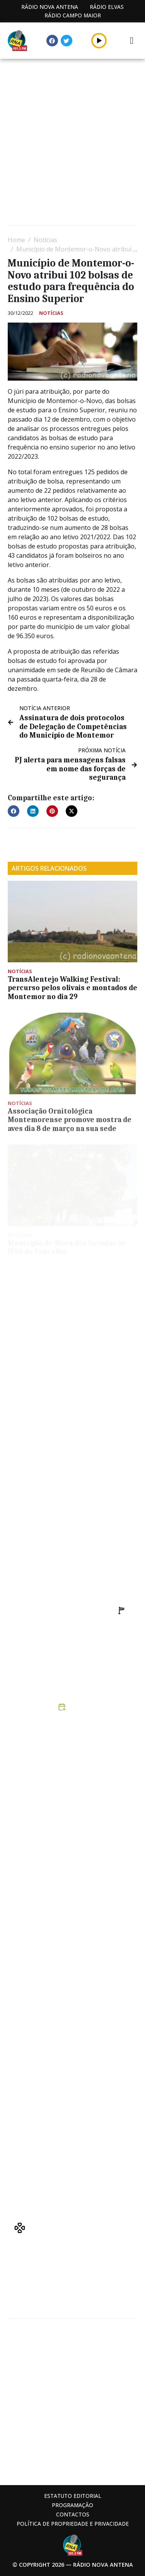 The width and height of the screenshot is (145, 2576). Describe the element at coordinates (20, 2228) in the screenshot. I see `access gaming features or settings` at that location.